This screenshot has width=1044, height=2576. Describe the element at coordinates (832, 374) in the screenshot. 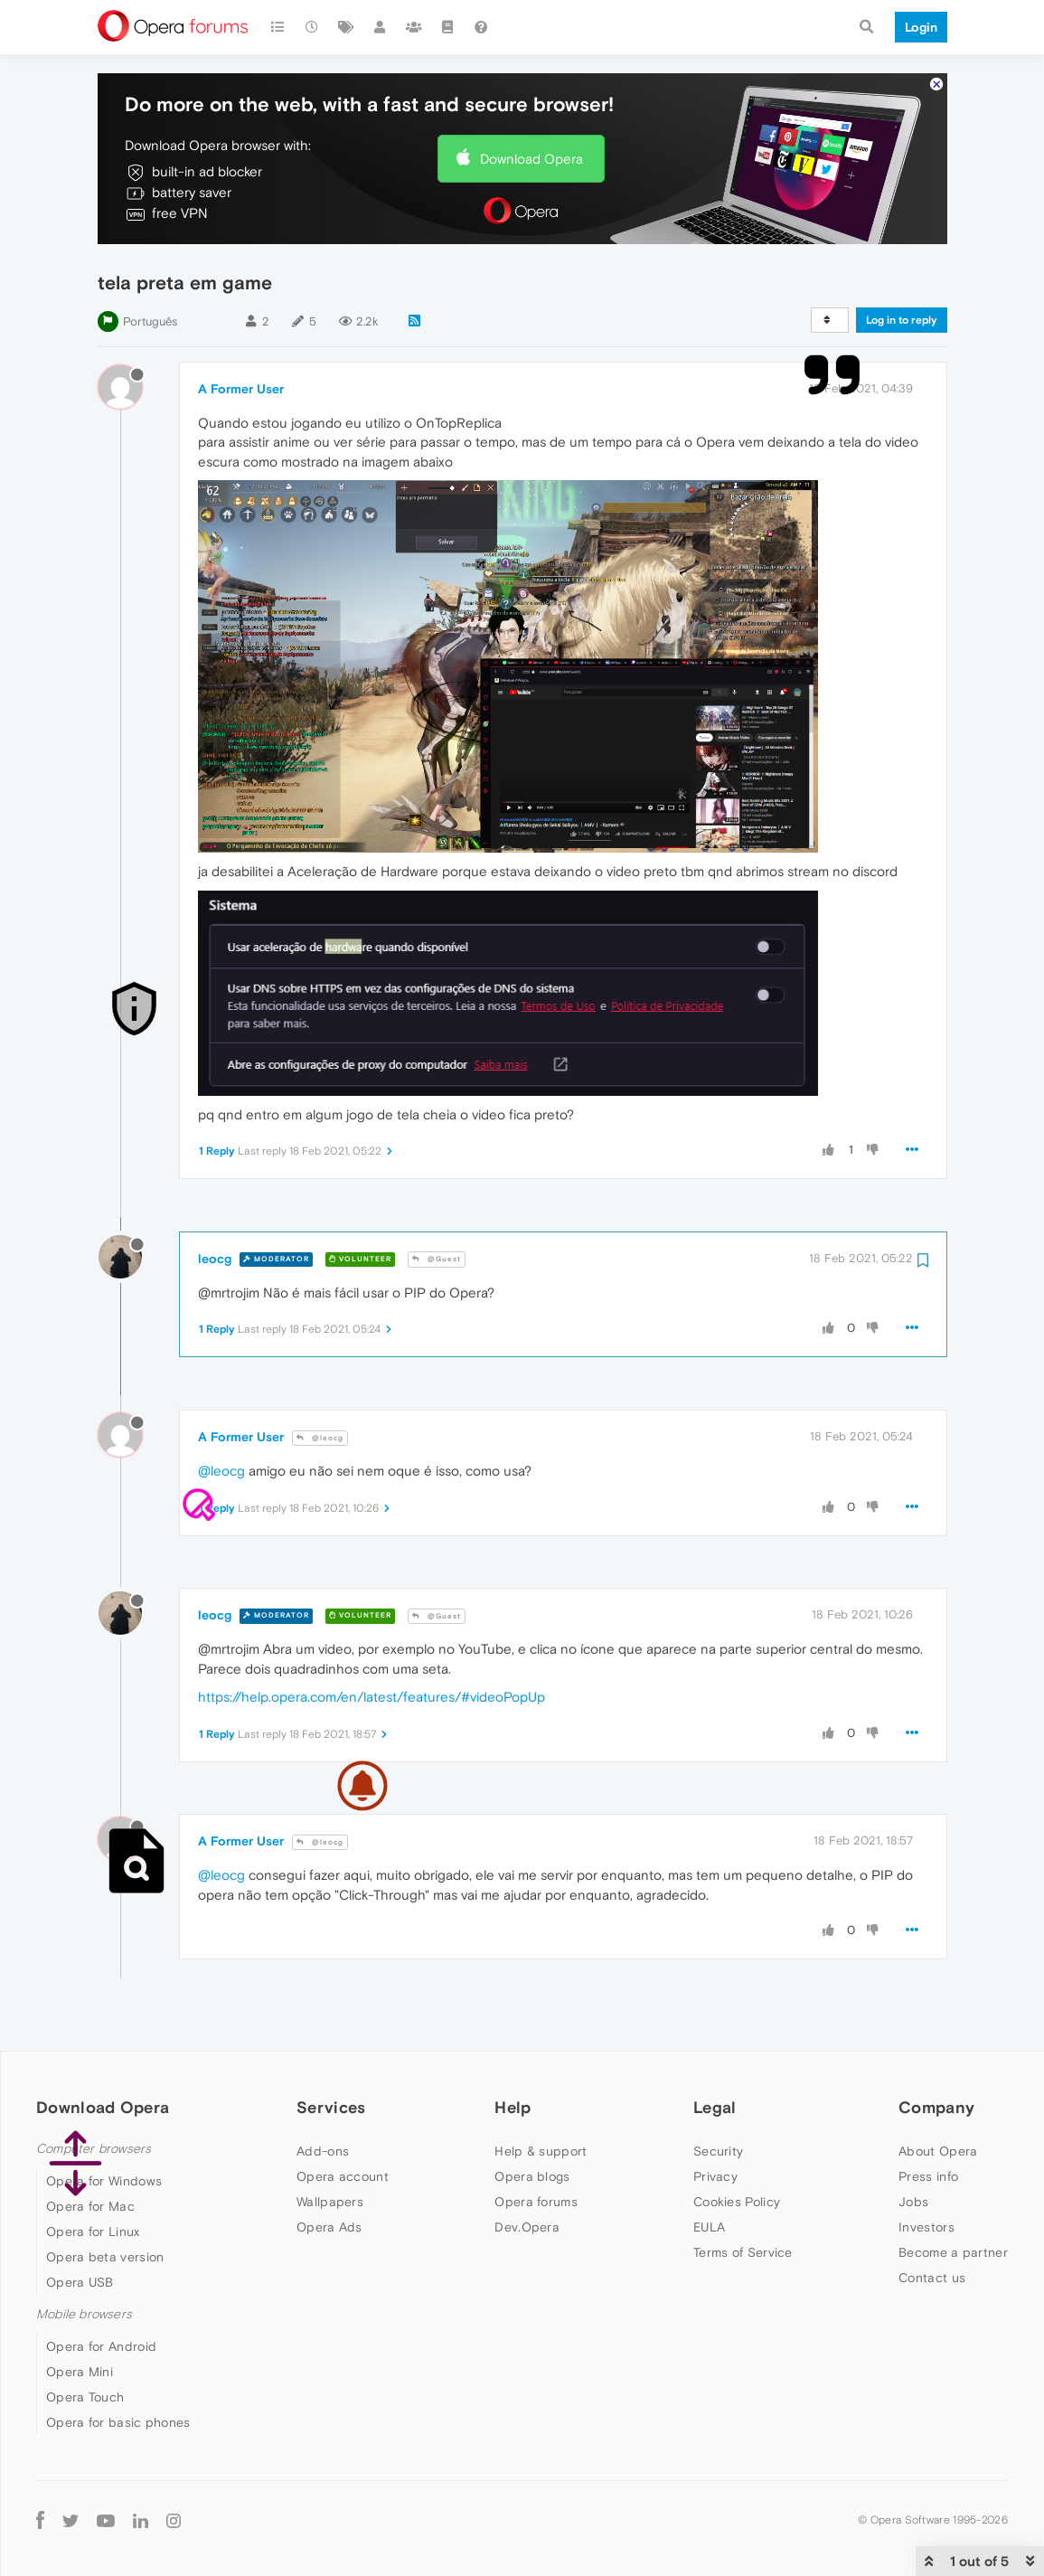

I see `insert a block quote` at that location.